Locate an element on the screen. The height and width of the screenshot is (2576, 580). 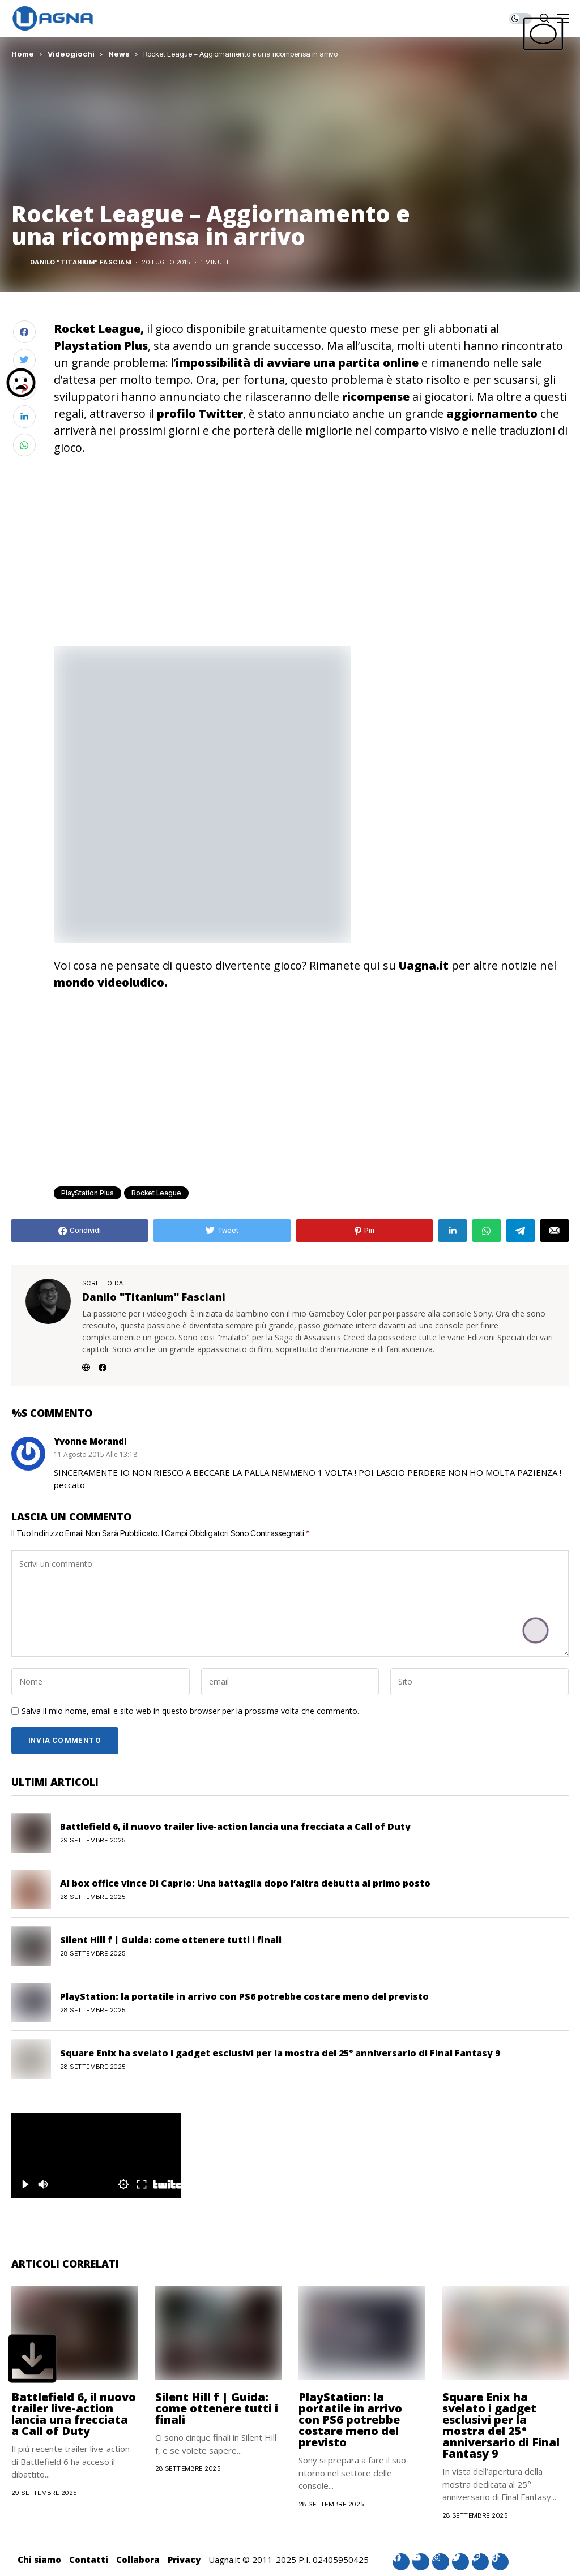
download file to inbox or tray is located at coordinates (32, 2359).